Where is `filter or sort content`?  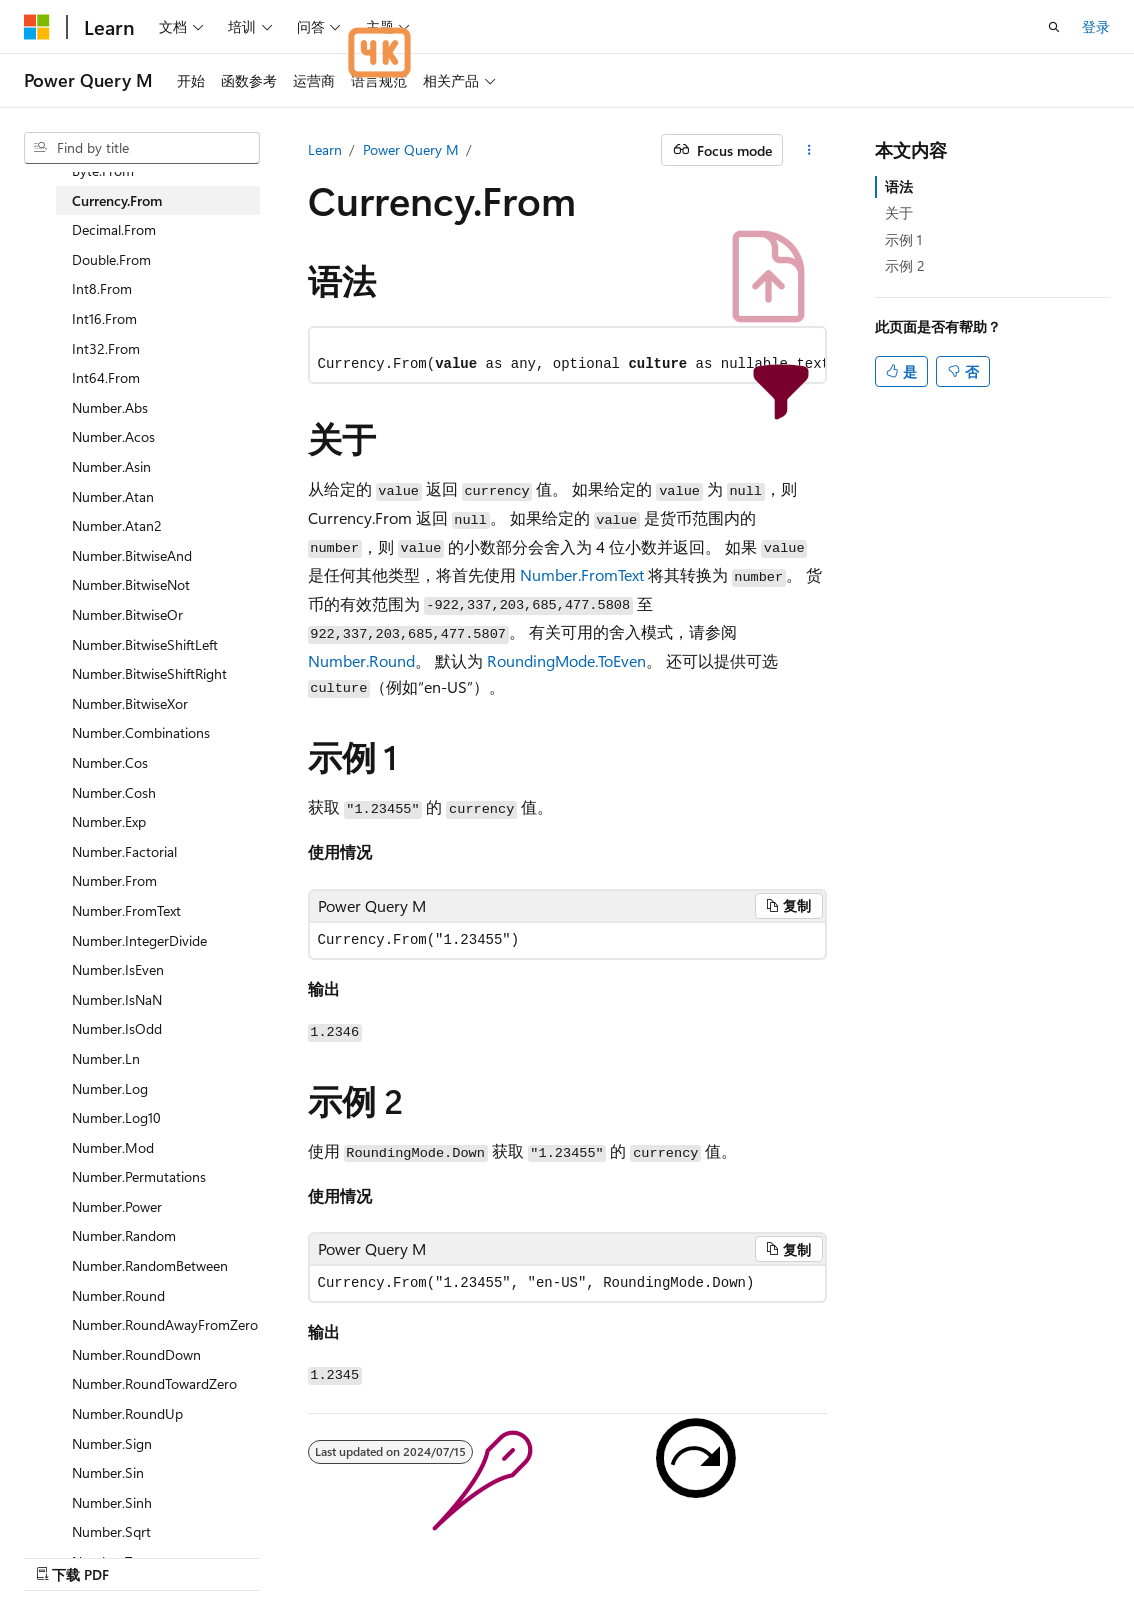 filter or sort content is located at coordinates (781, 392).